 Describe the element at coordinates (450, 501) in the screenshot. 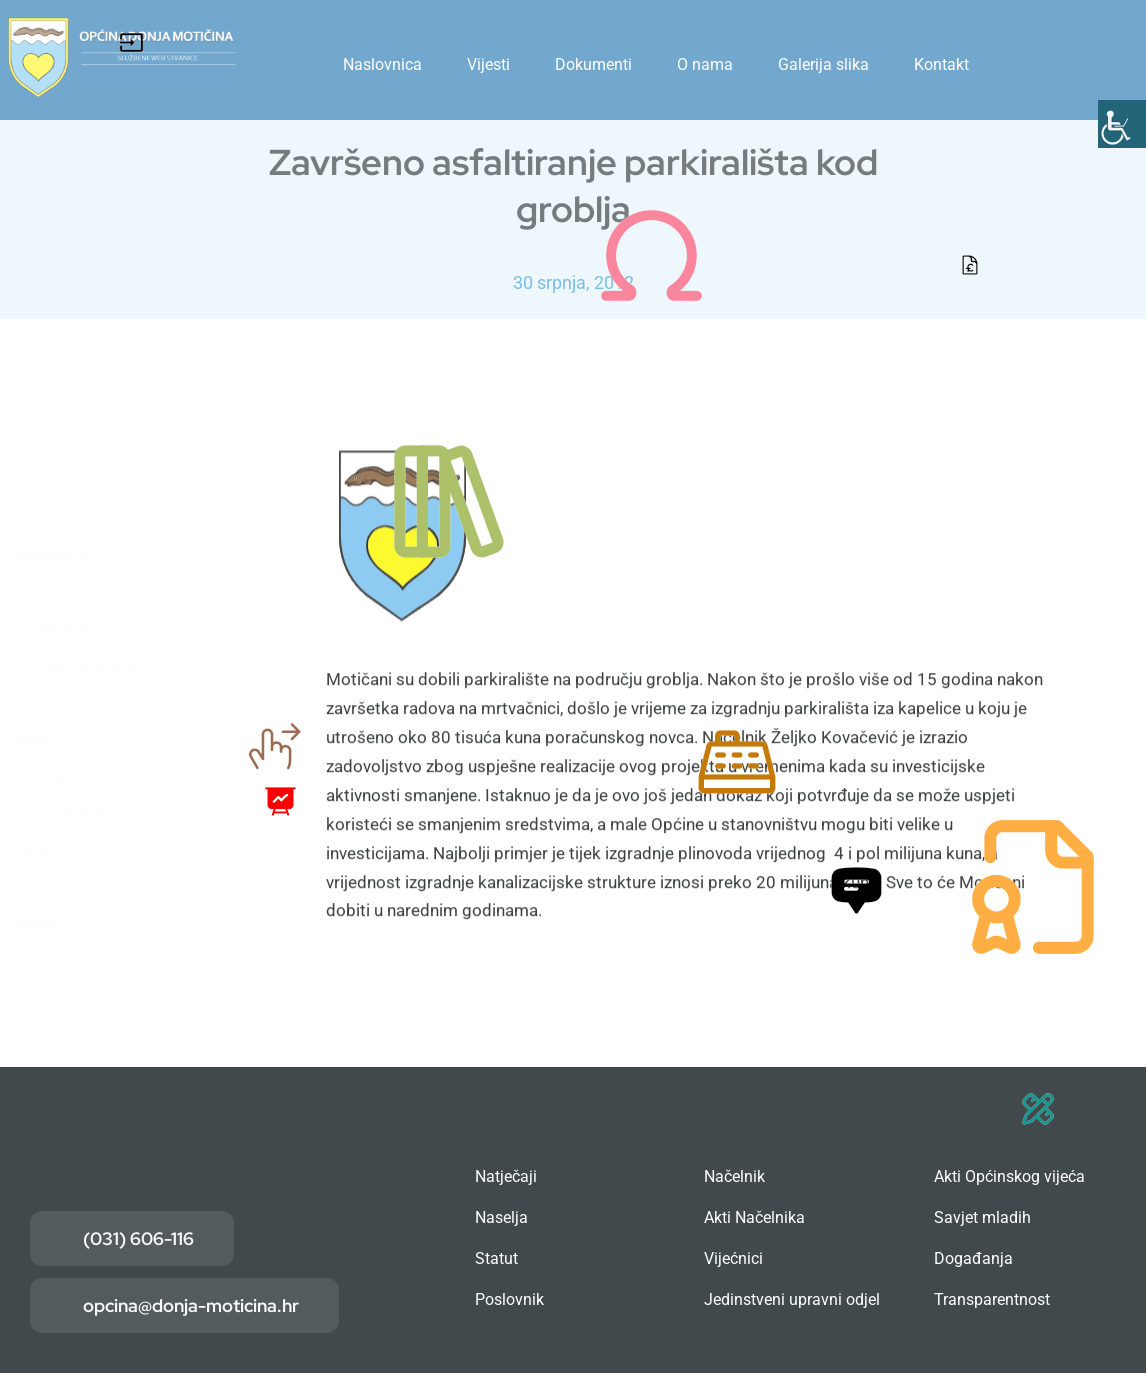

I see `access your library or collection` at that location.